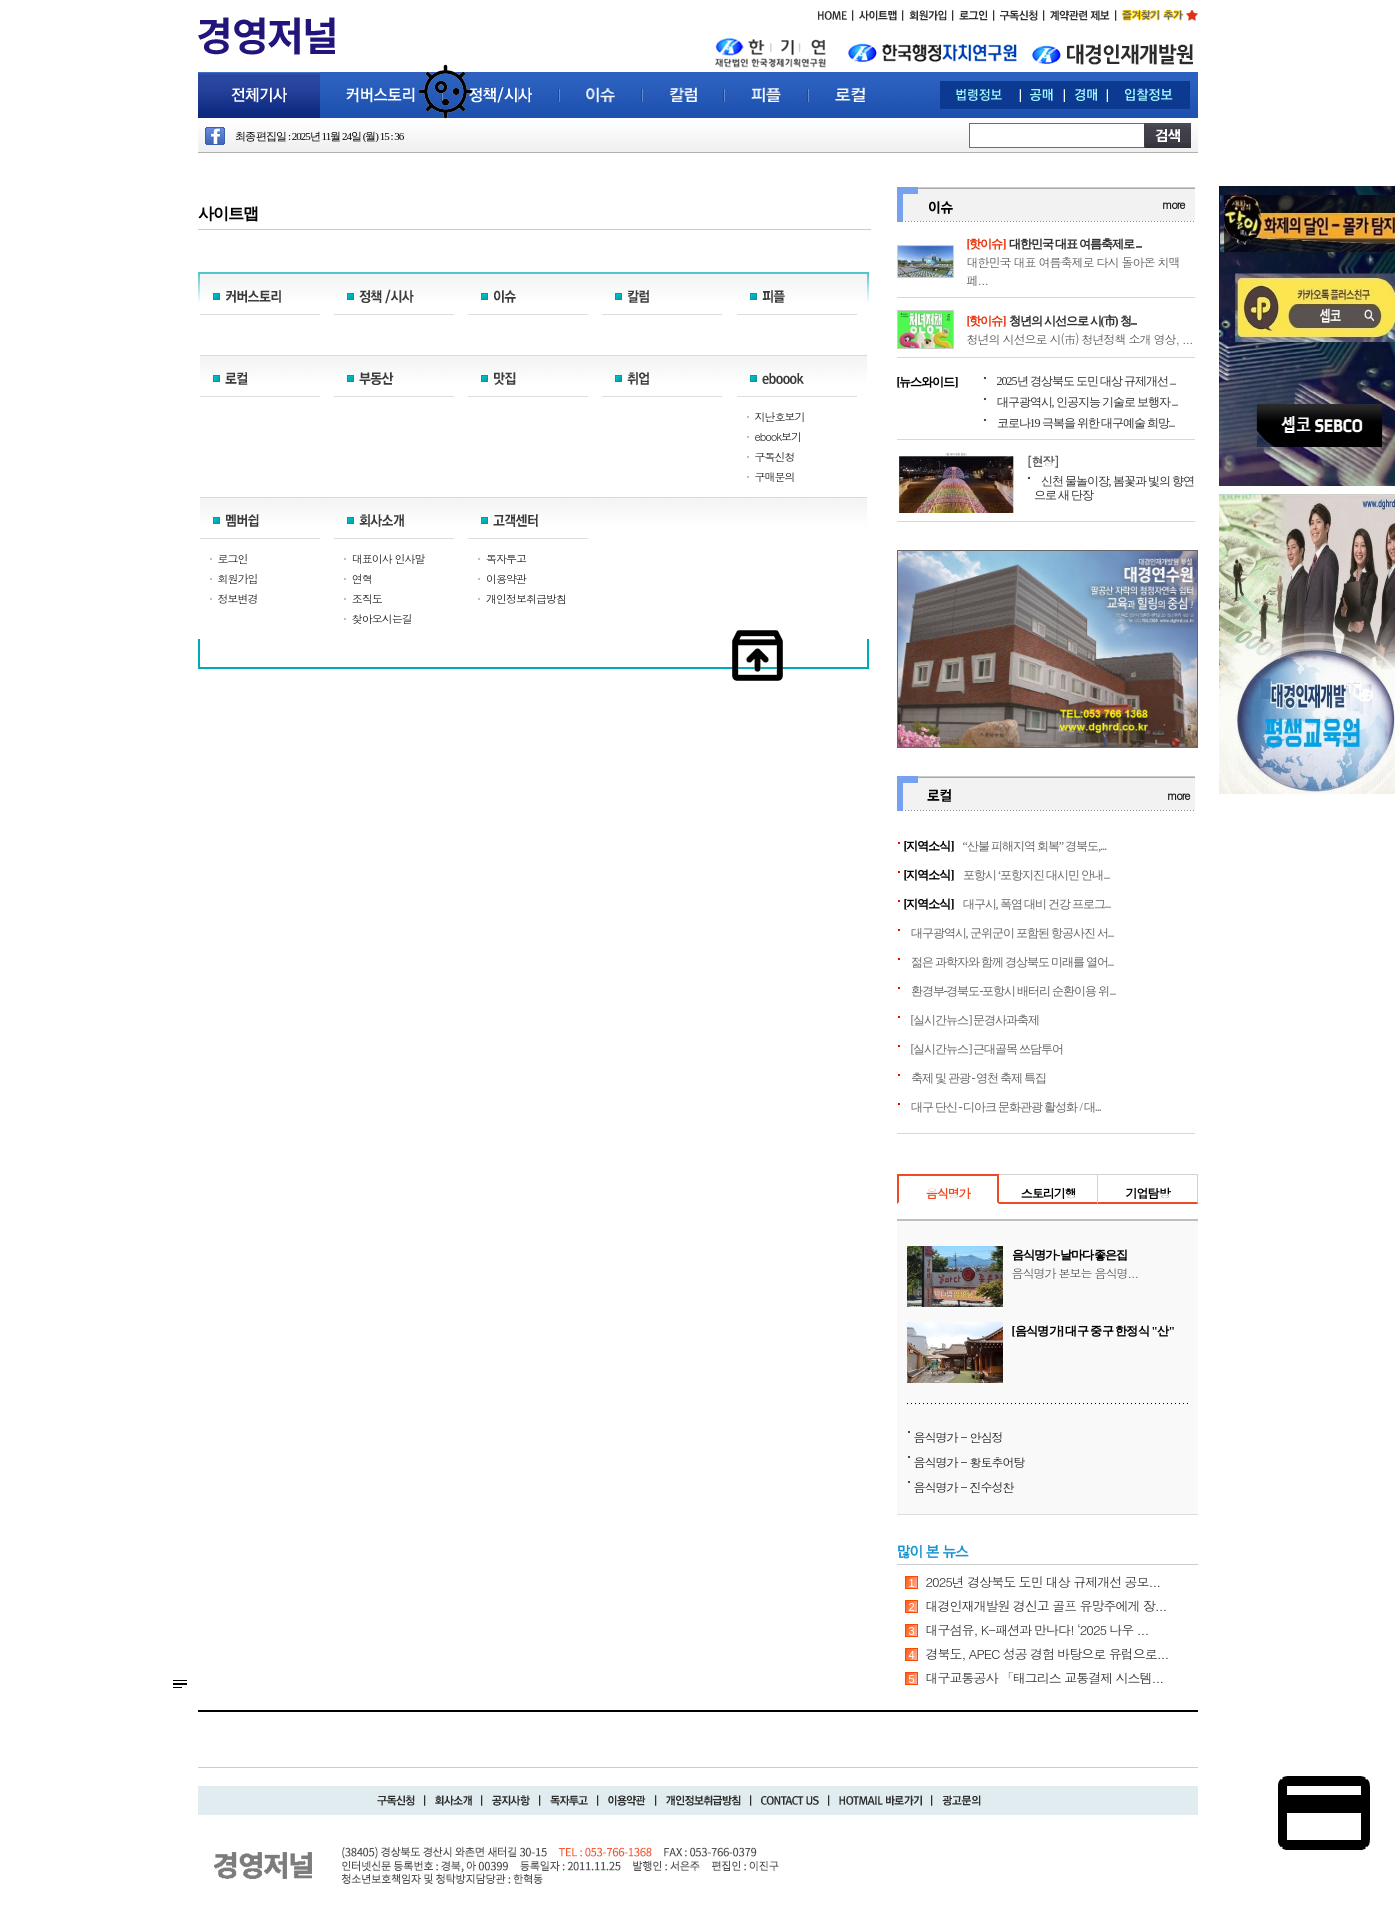  Describe the element at coordinates (180, 1684) in the screenshot. I see `view or access notes` at that location.